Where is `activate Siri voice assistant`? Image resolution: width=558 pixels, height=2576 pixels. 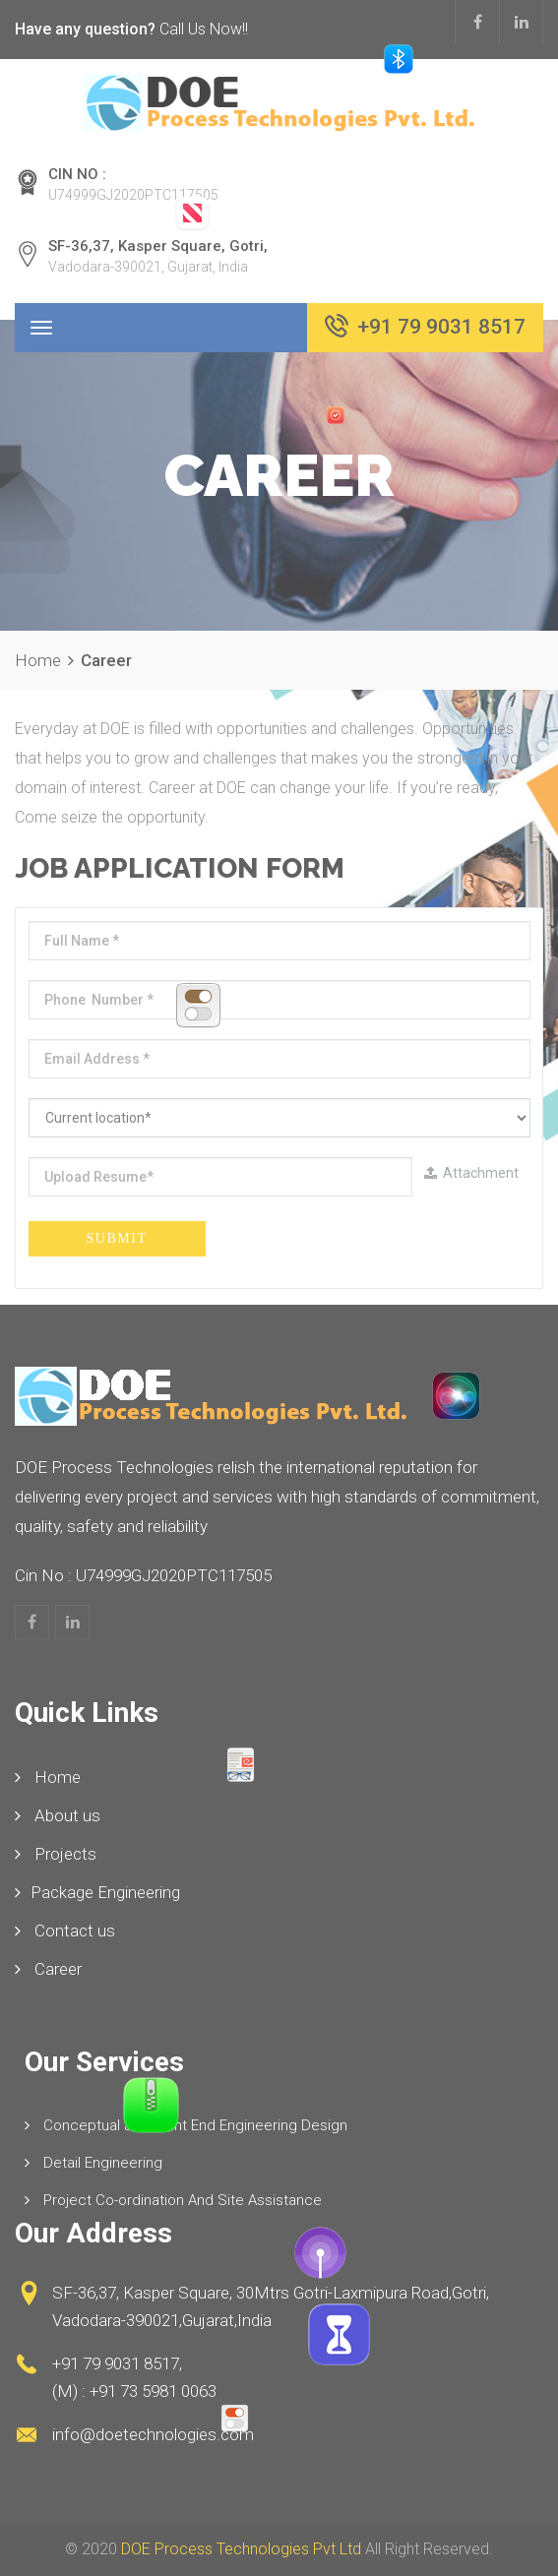 activate Siri voice assistant is located at coordinates (456, 1395).